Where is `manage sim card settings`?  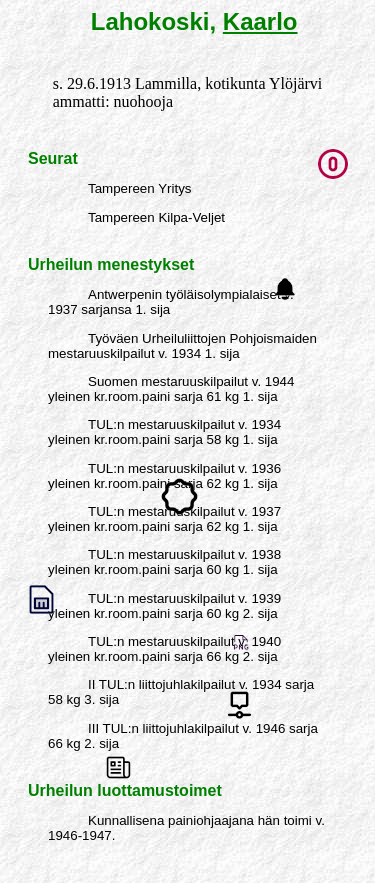
manage sim card settings is located at coordinates (41, 599).